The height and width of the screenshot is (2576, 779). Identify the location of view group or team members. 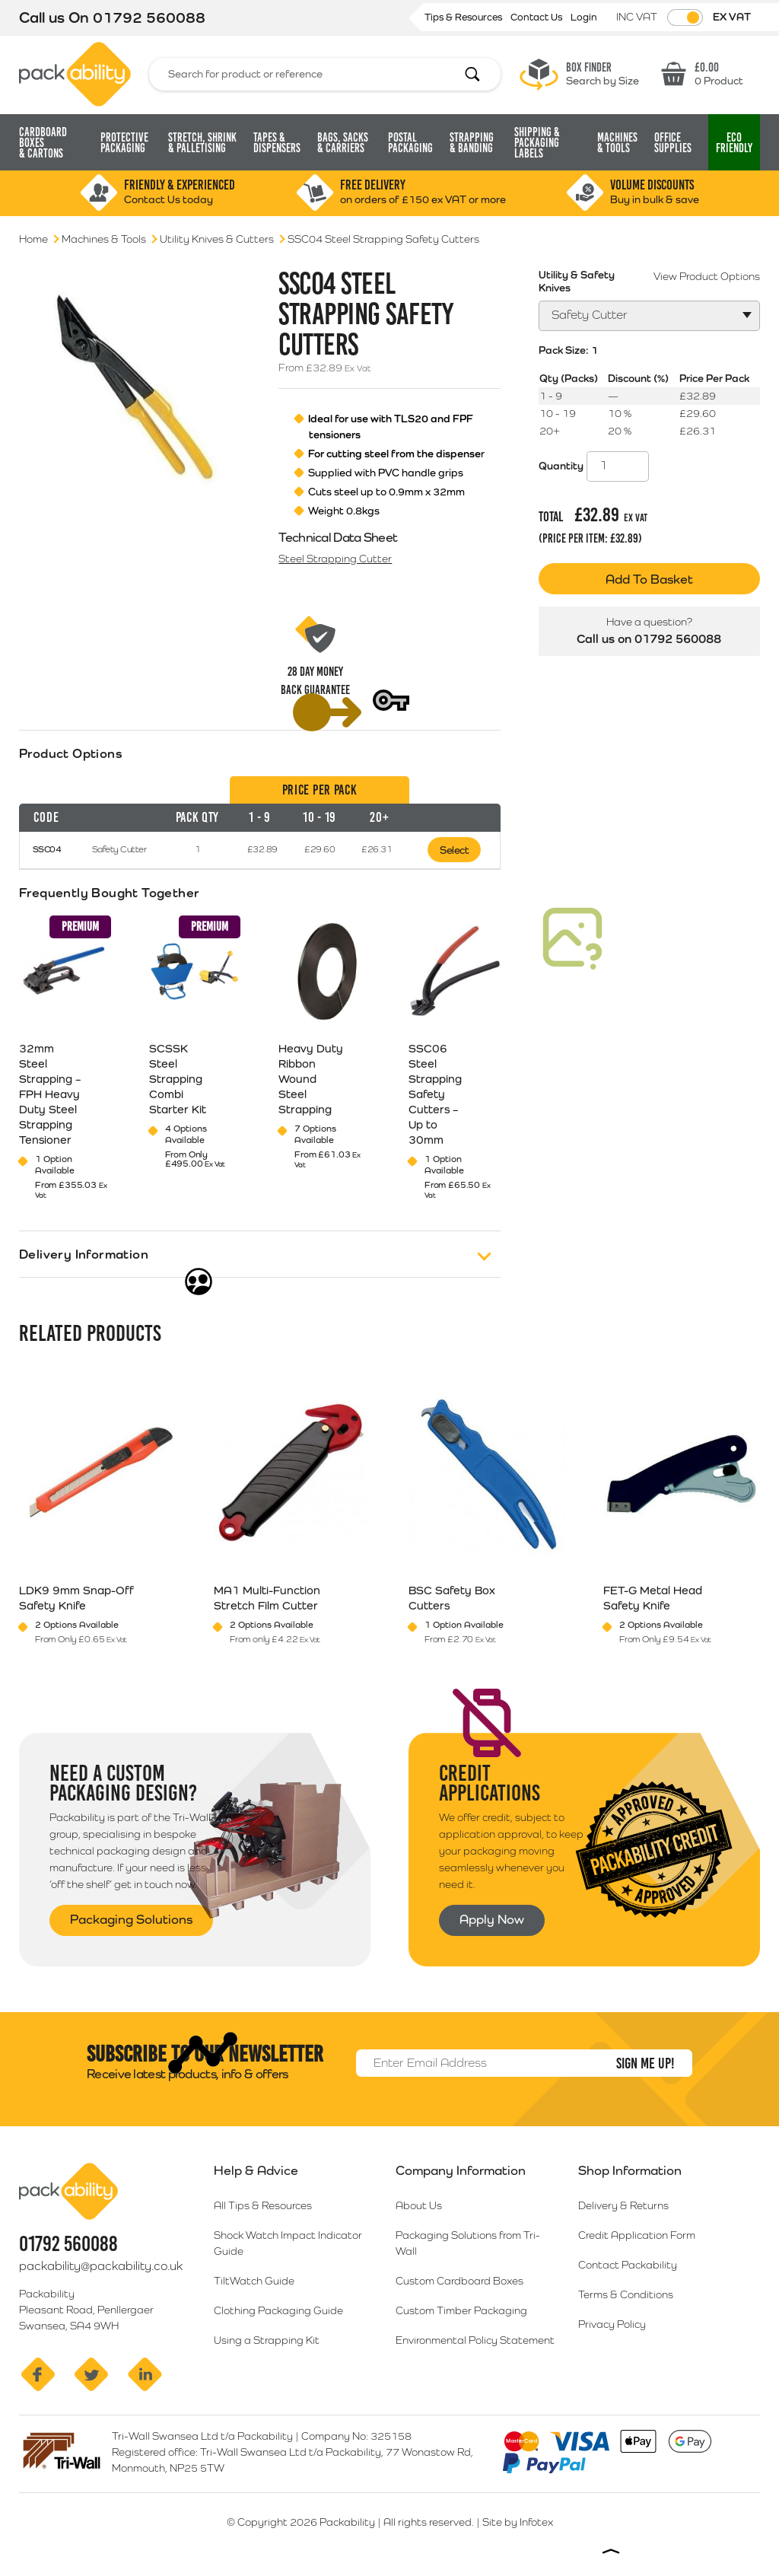
(199, 1282).